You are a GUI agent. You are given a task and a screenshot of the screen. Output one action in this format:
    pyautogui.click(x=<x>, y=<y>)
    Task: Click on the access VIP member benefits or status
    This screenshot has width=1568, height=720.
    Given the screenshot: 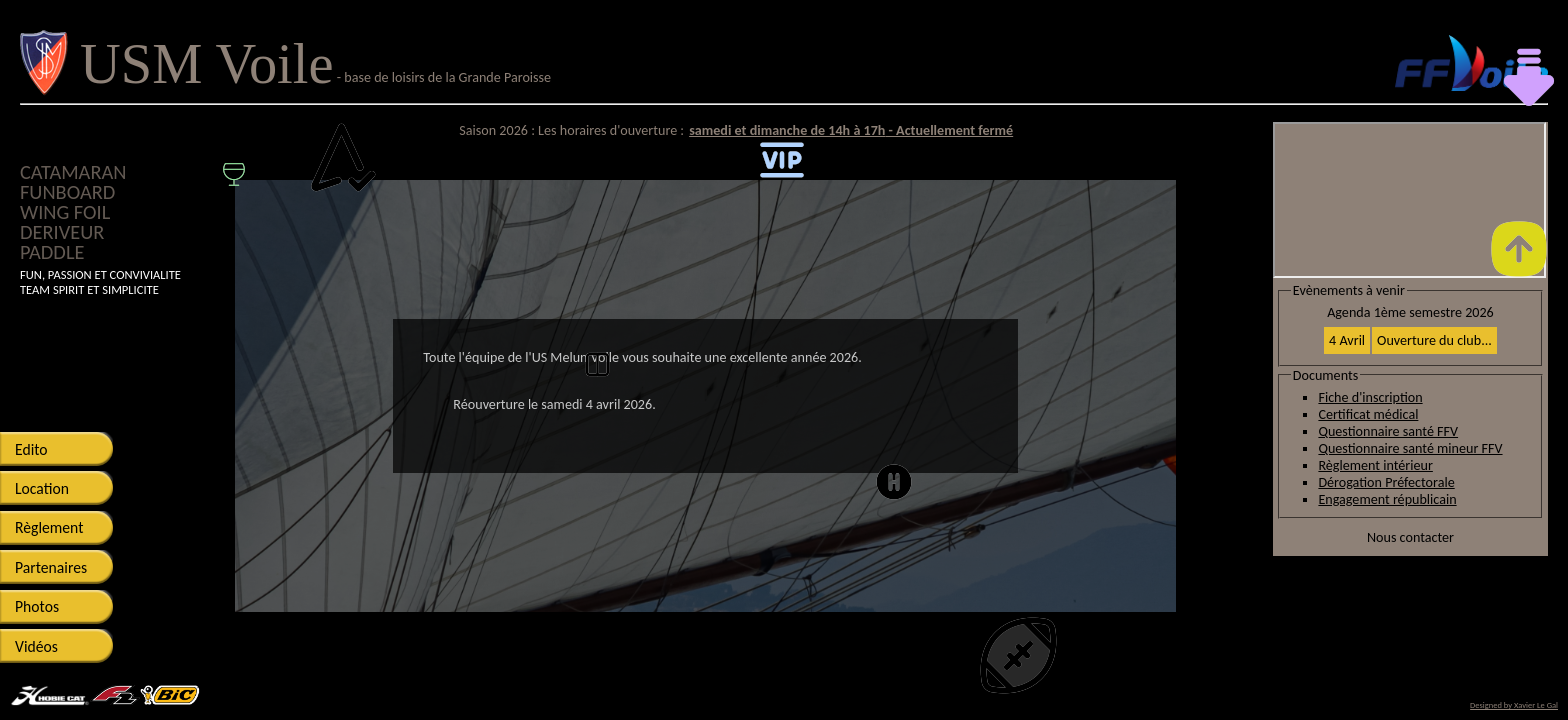 What is the action you would take?
    pyautogui.click(x=782, y=160)
    